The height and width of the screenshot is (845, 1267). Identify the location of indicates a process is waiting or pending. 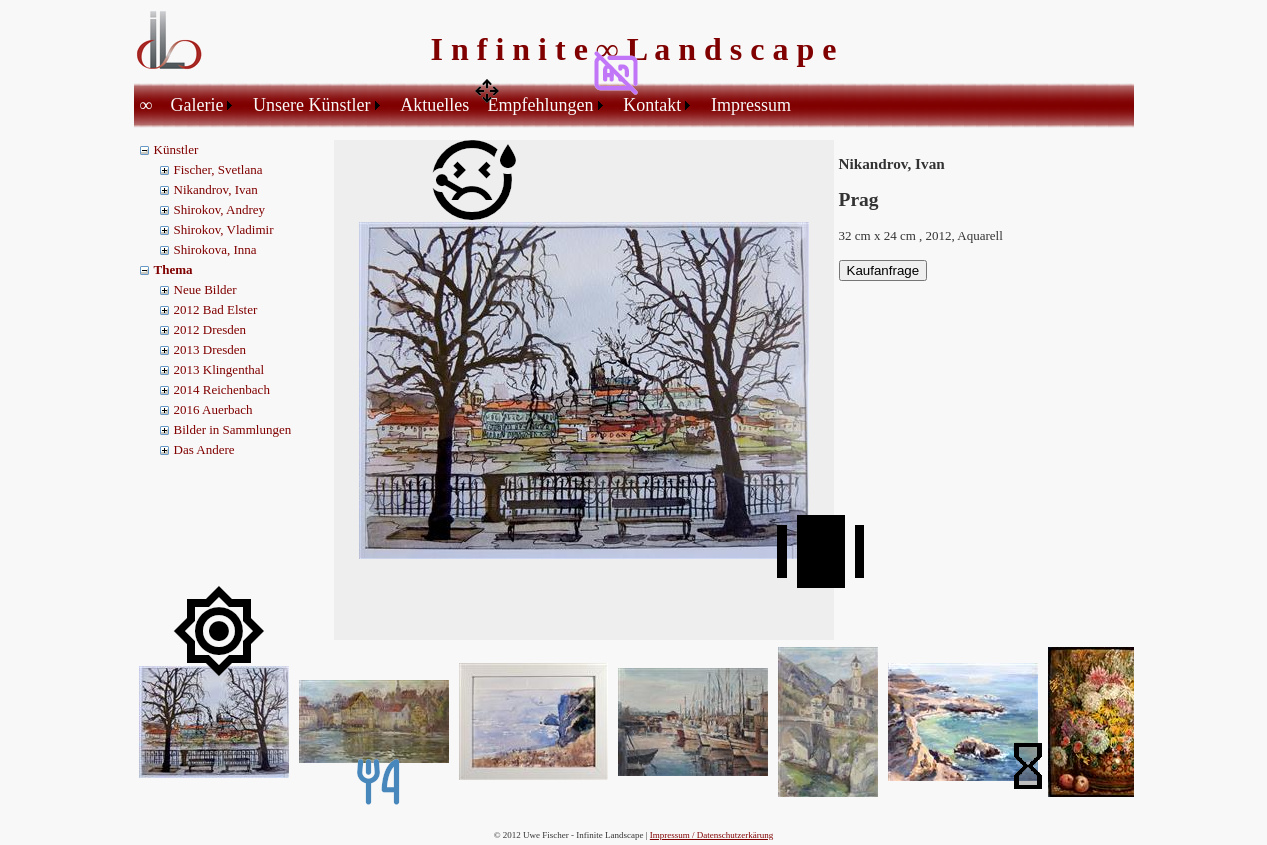
(1028, 766).